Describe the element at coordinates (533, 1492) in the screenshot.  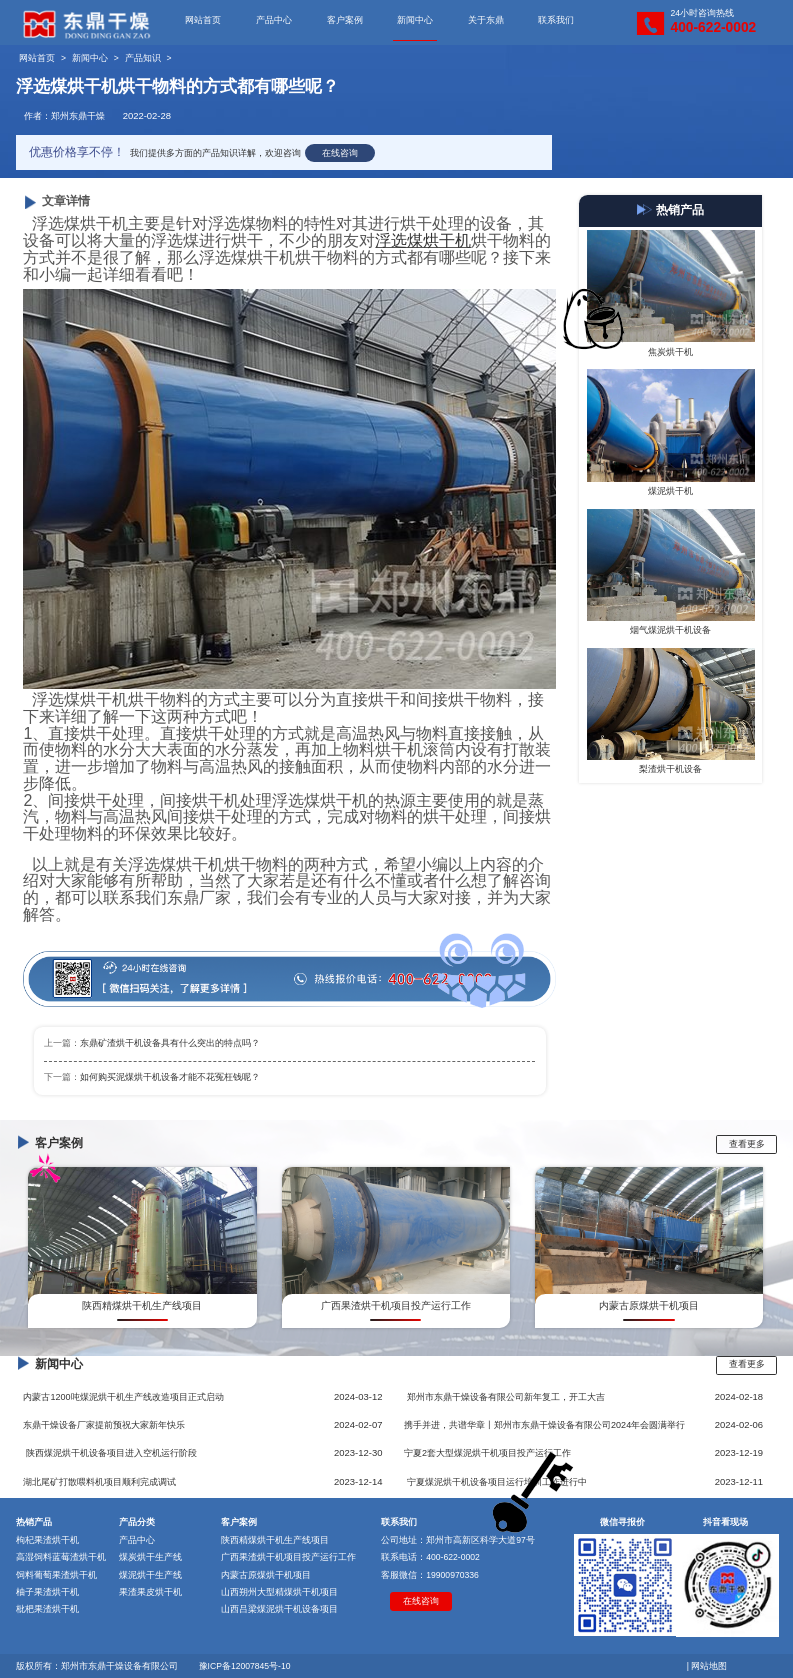
I see `access security or authentication settings` at that location.